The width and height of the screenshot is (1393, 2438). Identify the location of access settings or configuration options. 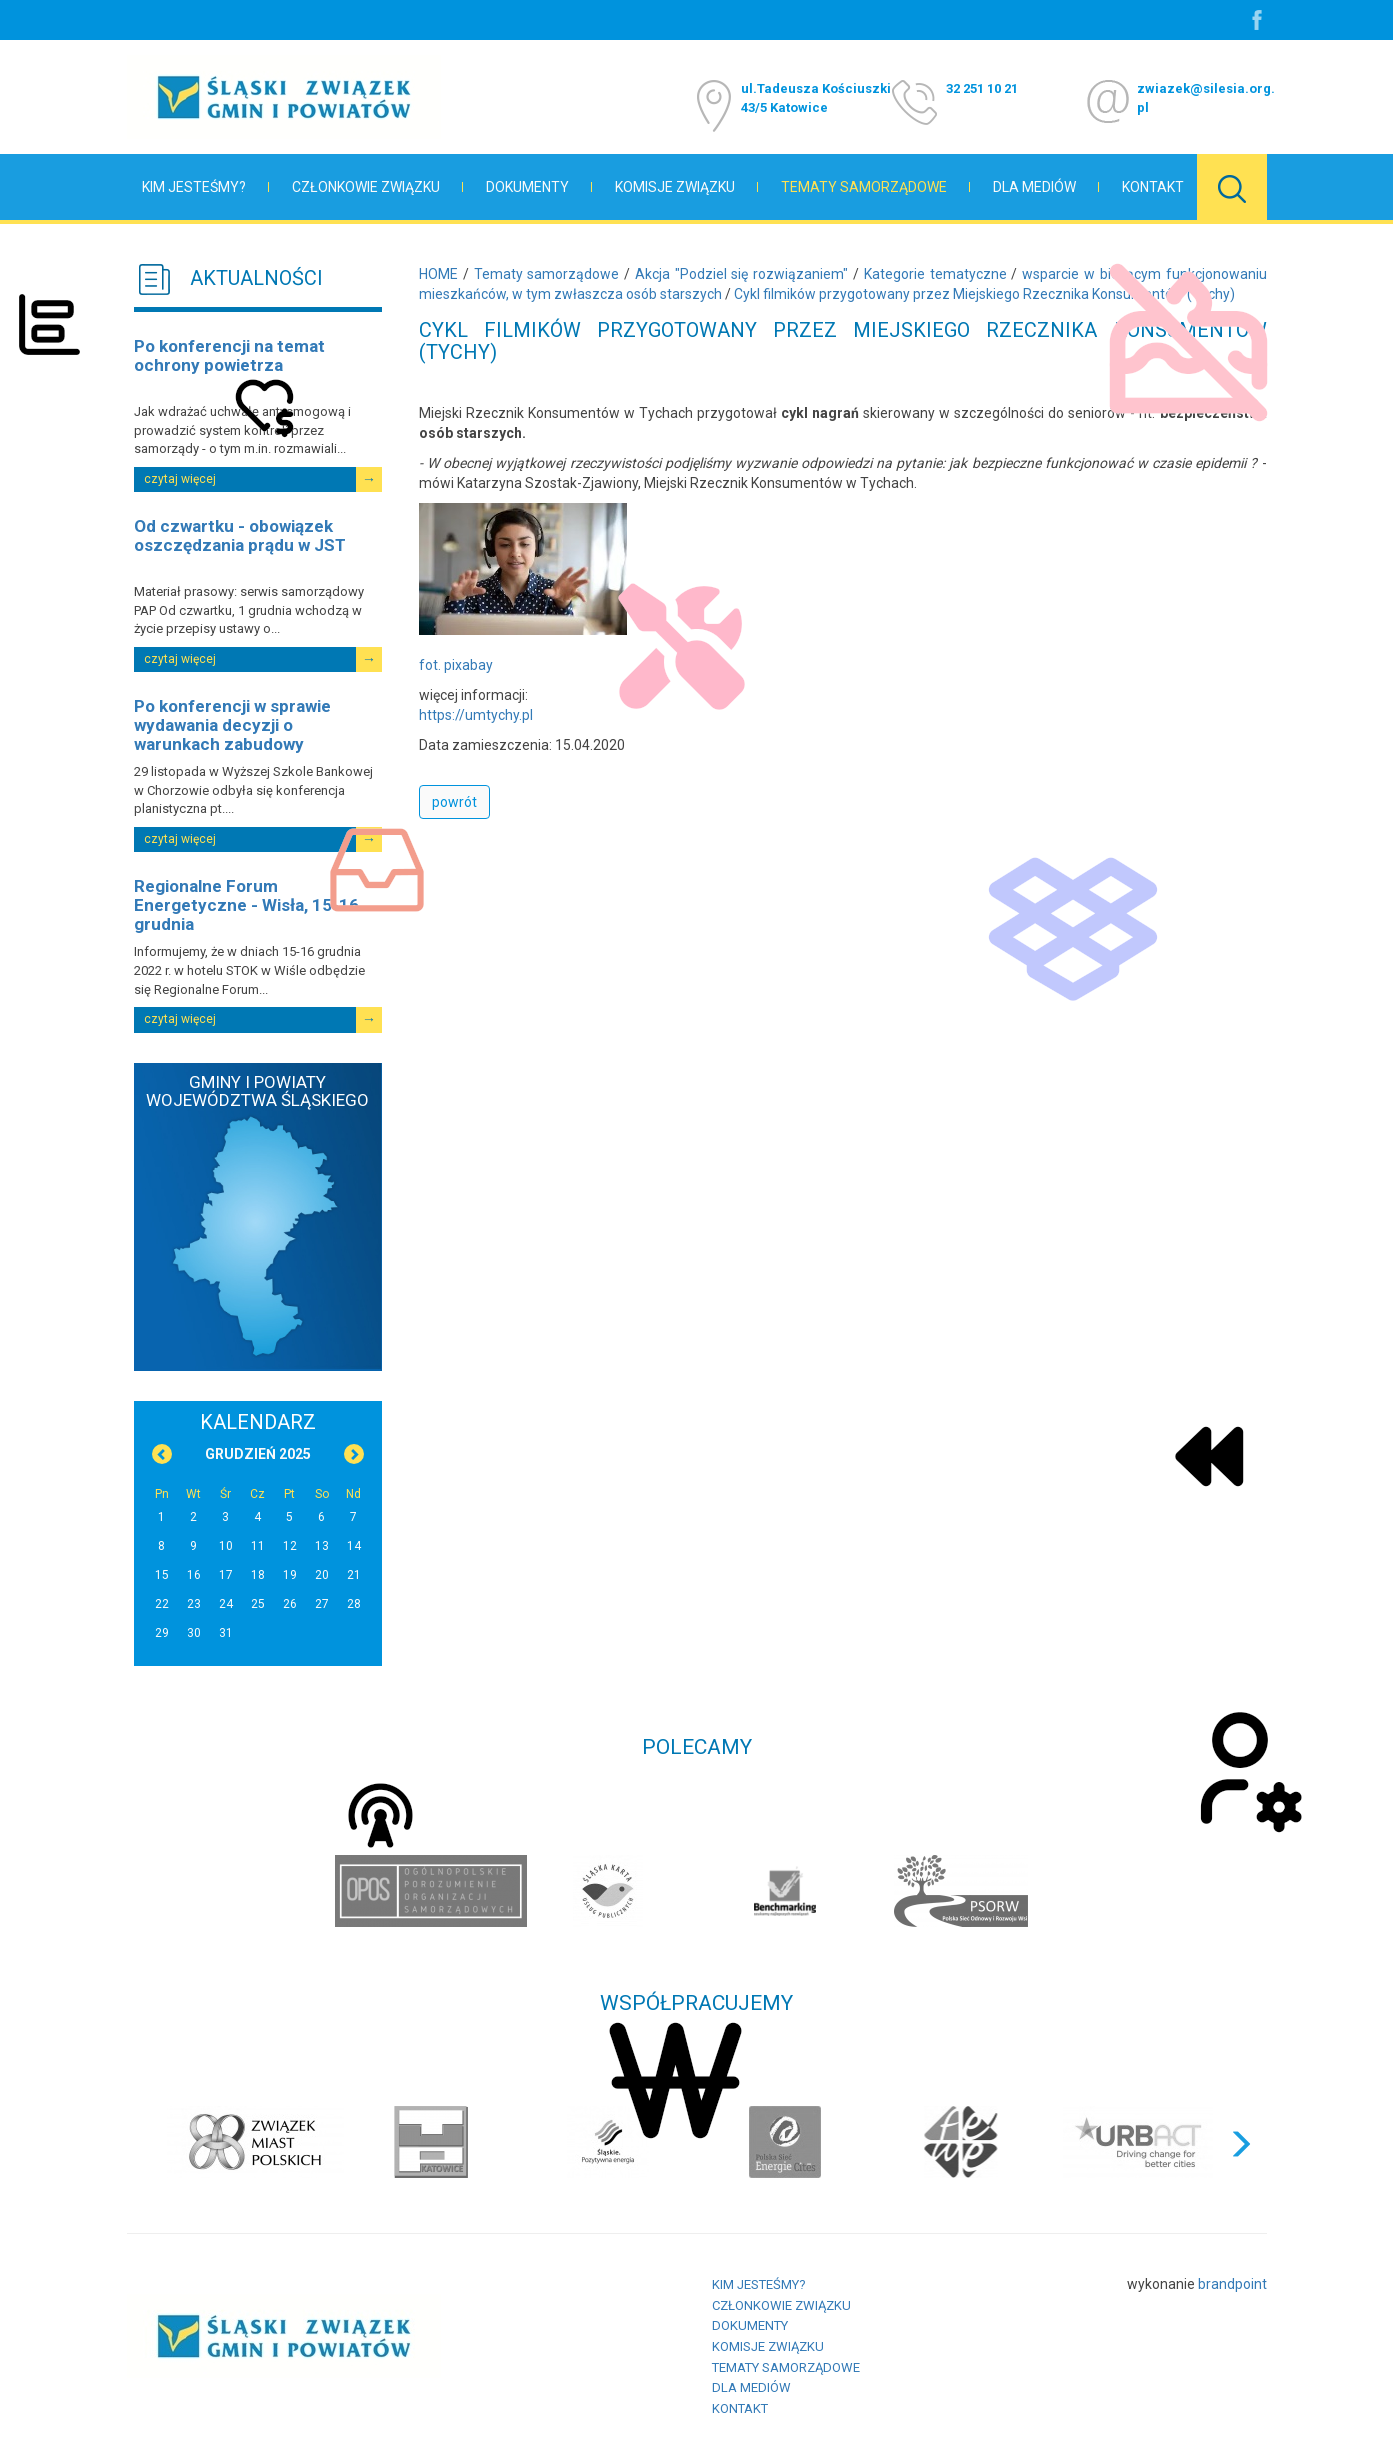
(681, 646).